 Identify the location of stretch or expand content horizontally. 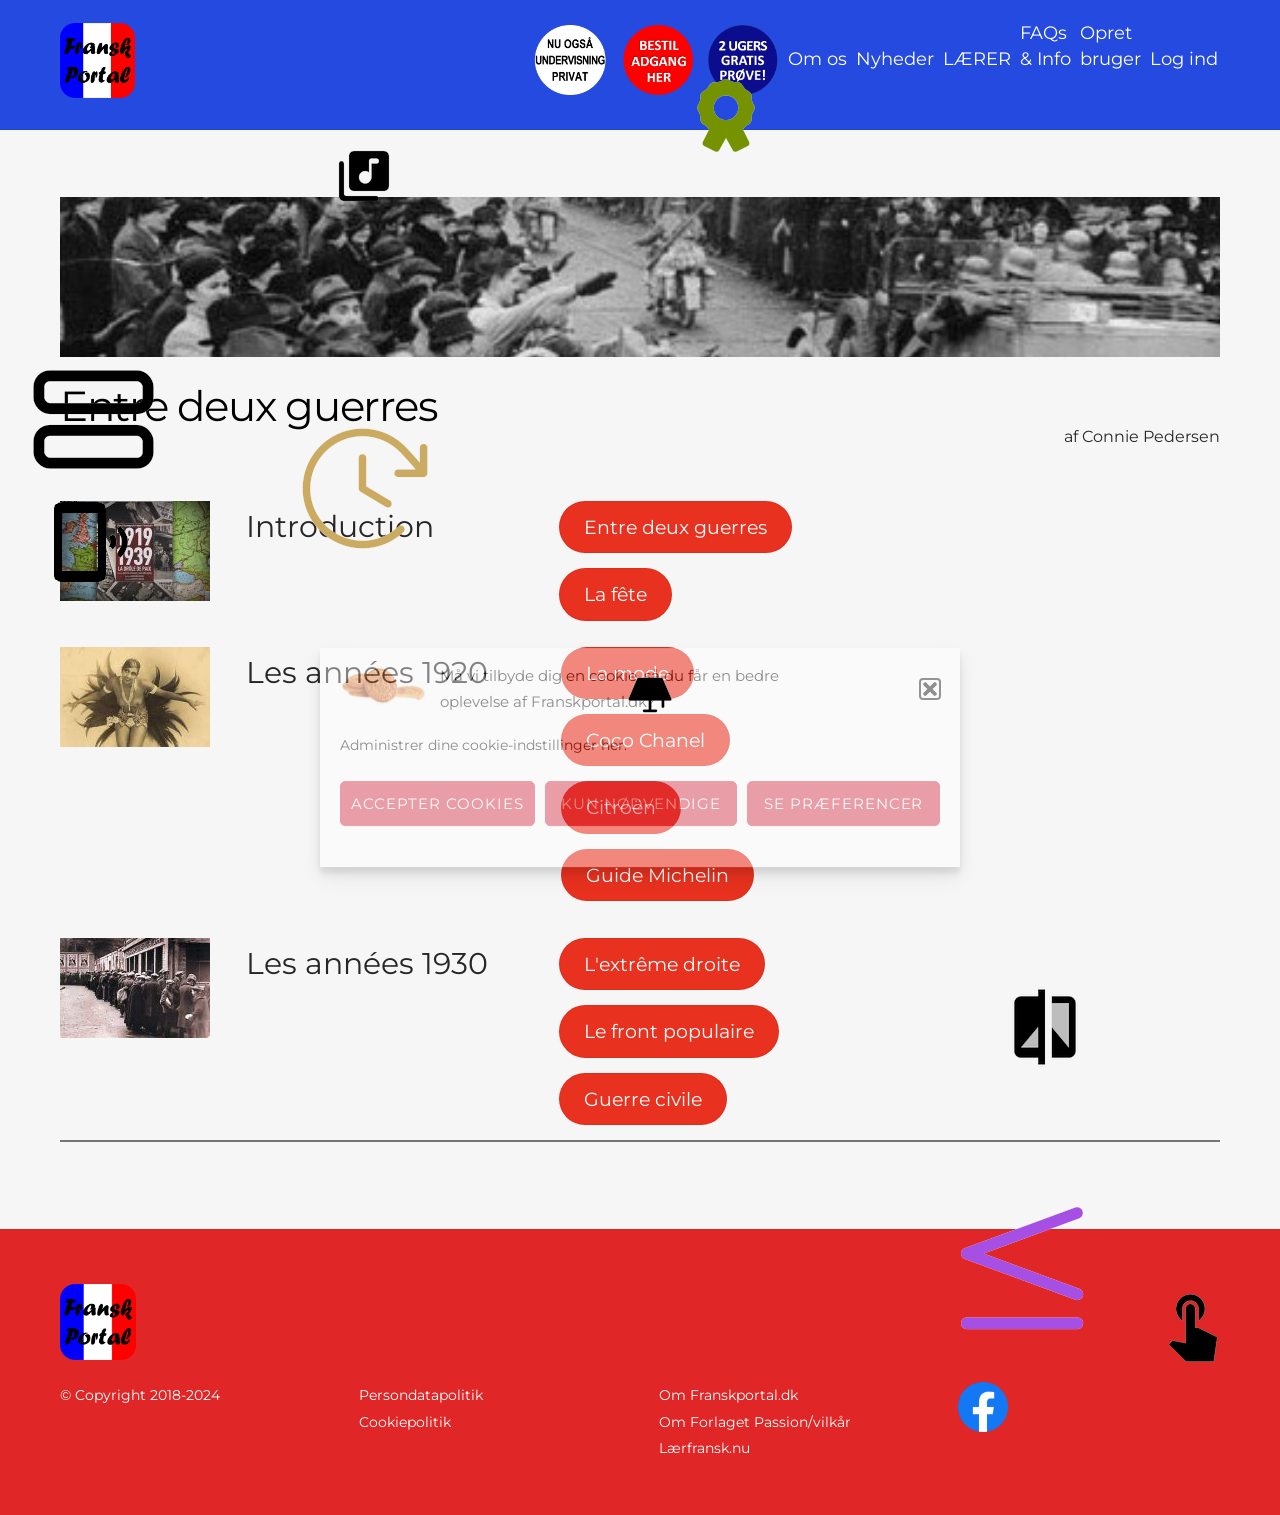
(93, 419).